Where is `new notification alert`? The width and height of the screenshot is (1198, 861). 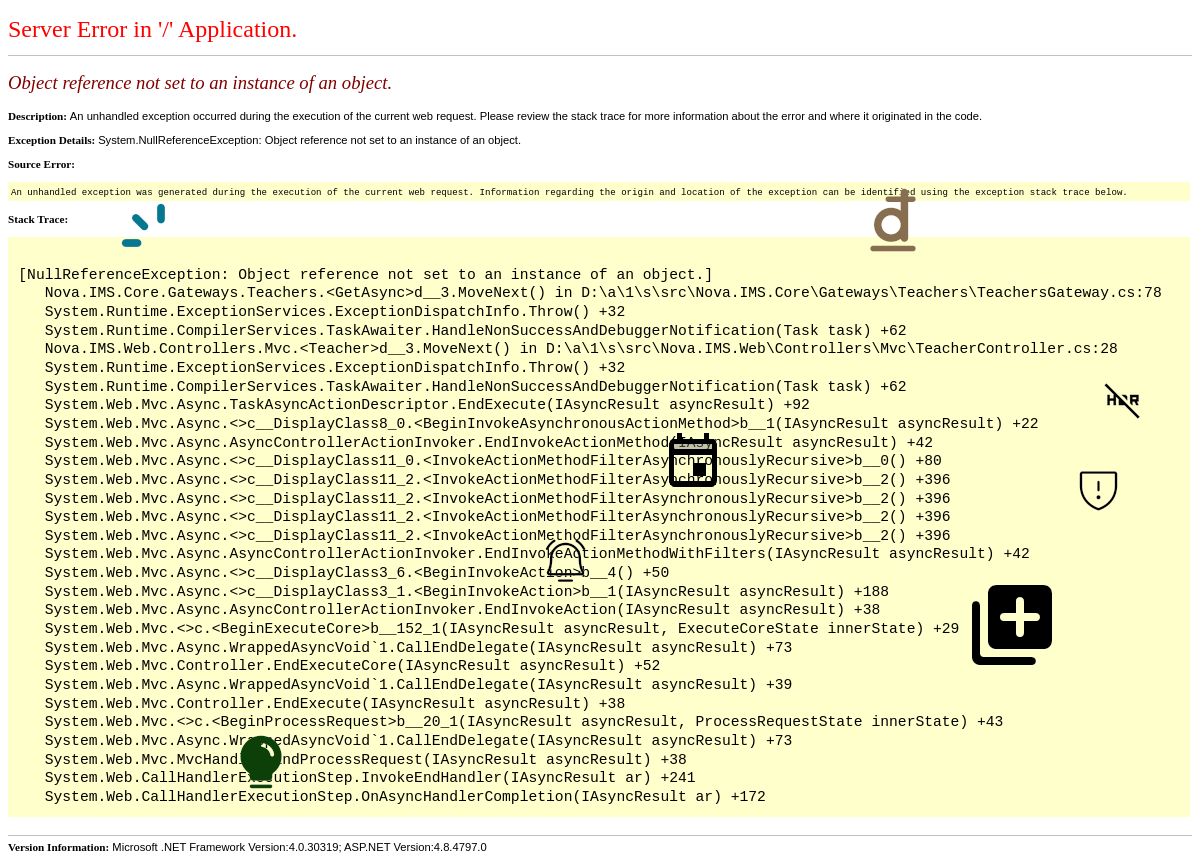
new notification alert is located at coordinates (565, 561).